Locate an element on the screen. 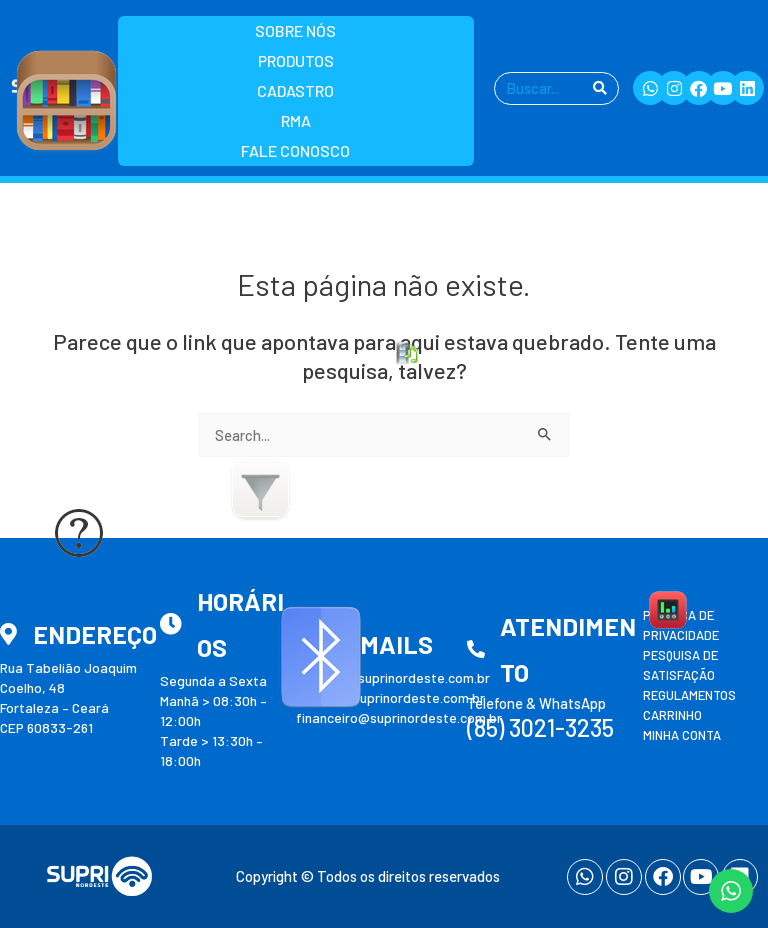 The height and width of the screenshot is (928, 768). access bluetooth settings is located at coordinates (321, 657).